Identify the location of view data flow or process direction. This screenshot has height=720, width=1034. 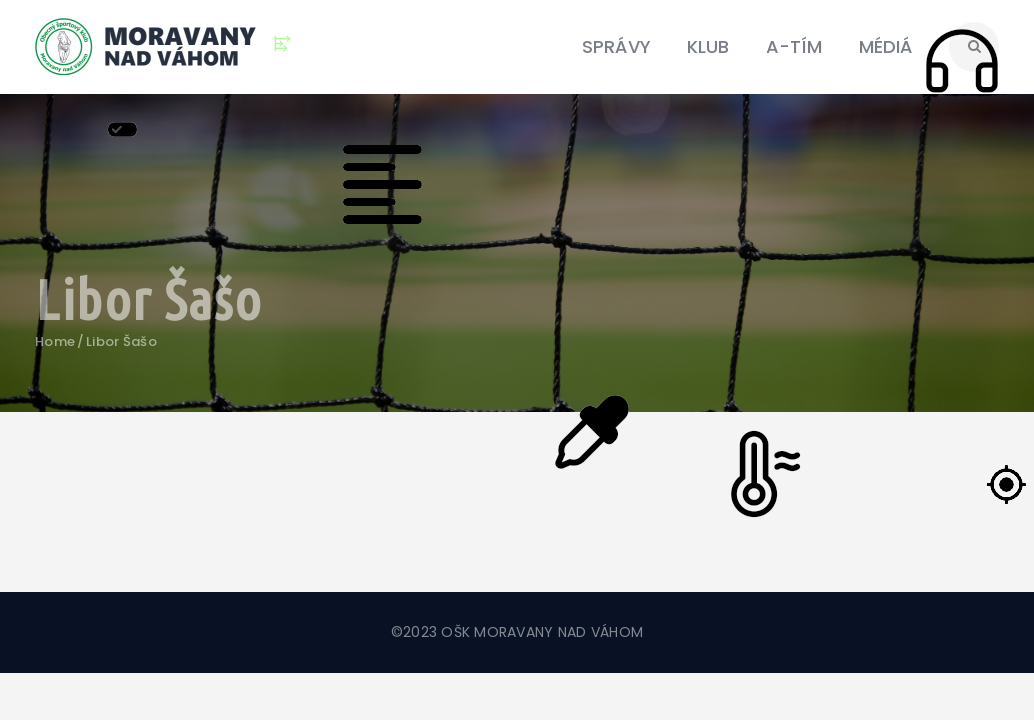
(282, 43).